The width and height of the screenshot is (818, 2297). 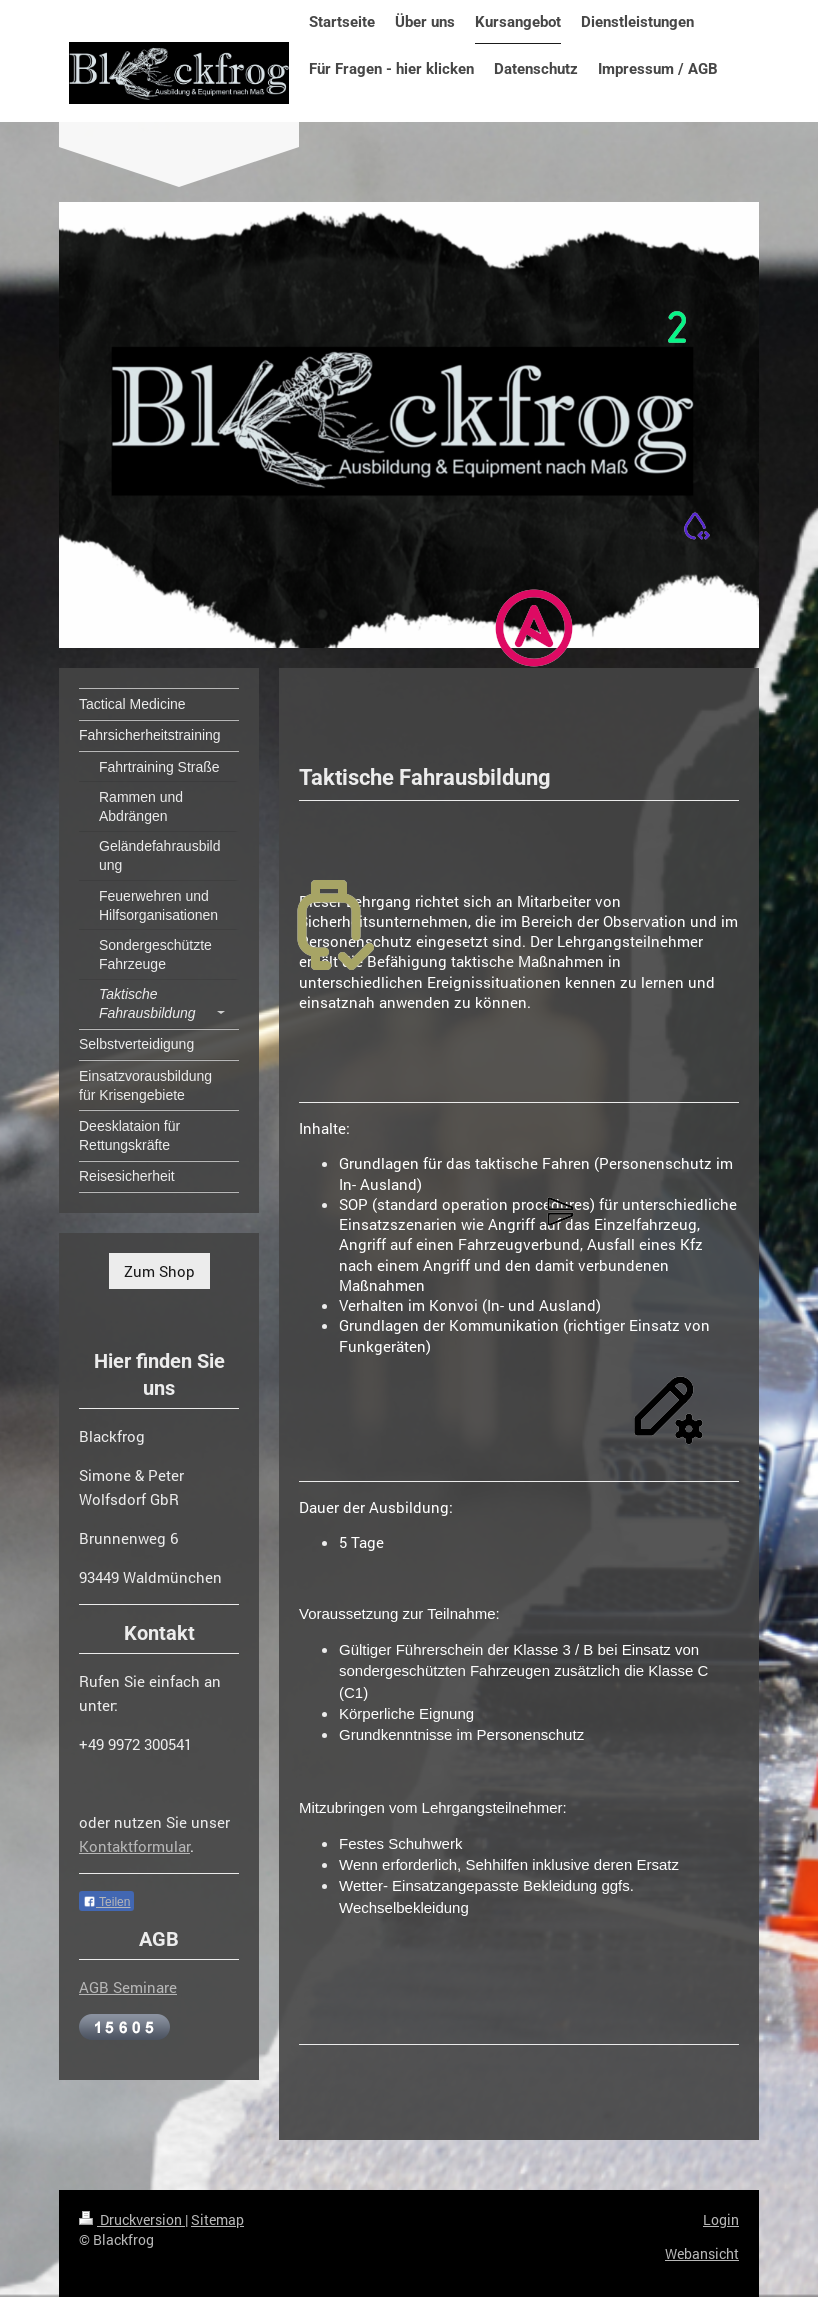 I want to click on indicates step two in a multi-step process, so click(x=677, y=327).